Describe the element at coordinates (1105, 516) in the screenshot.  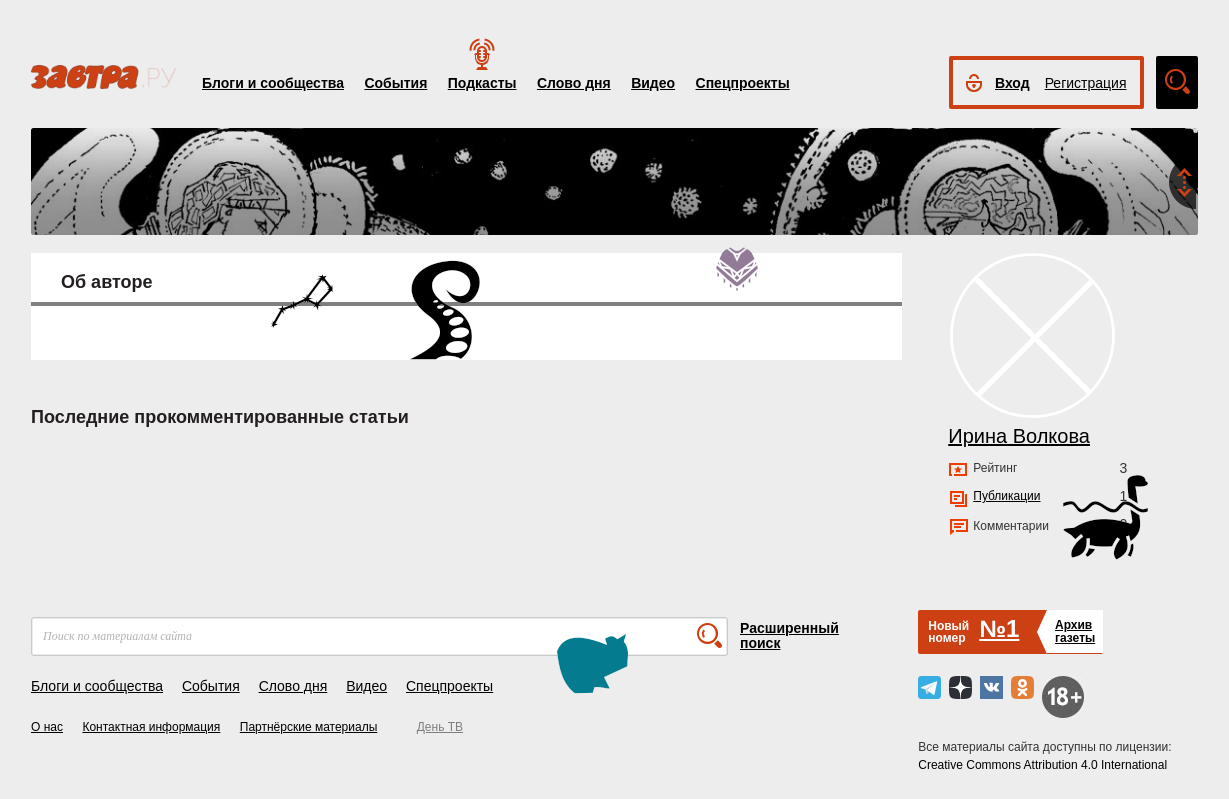
I see `select plesiosaurus character or dinosaur type` at that location.